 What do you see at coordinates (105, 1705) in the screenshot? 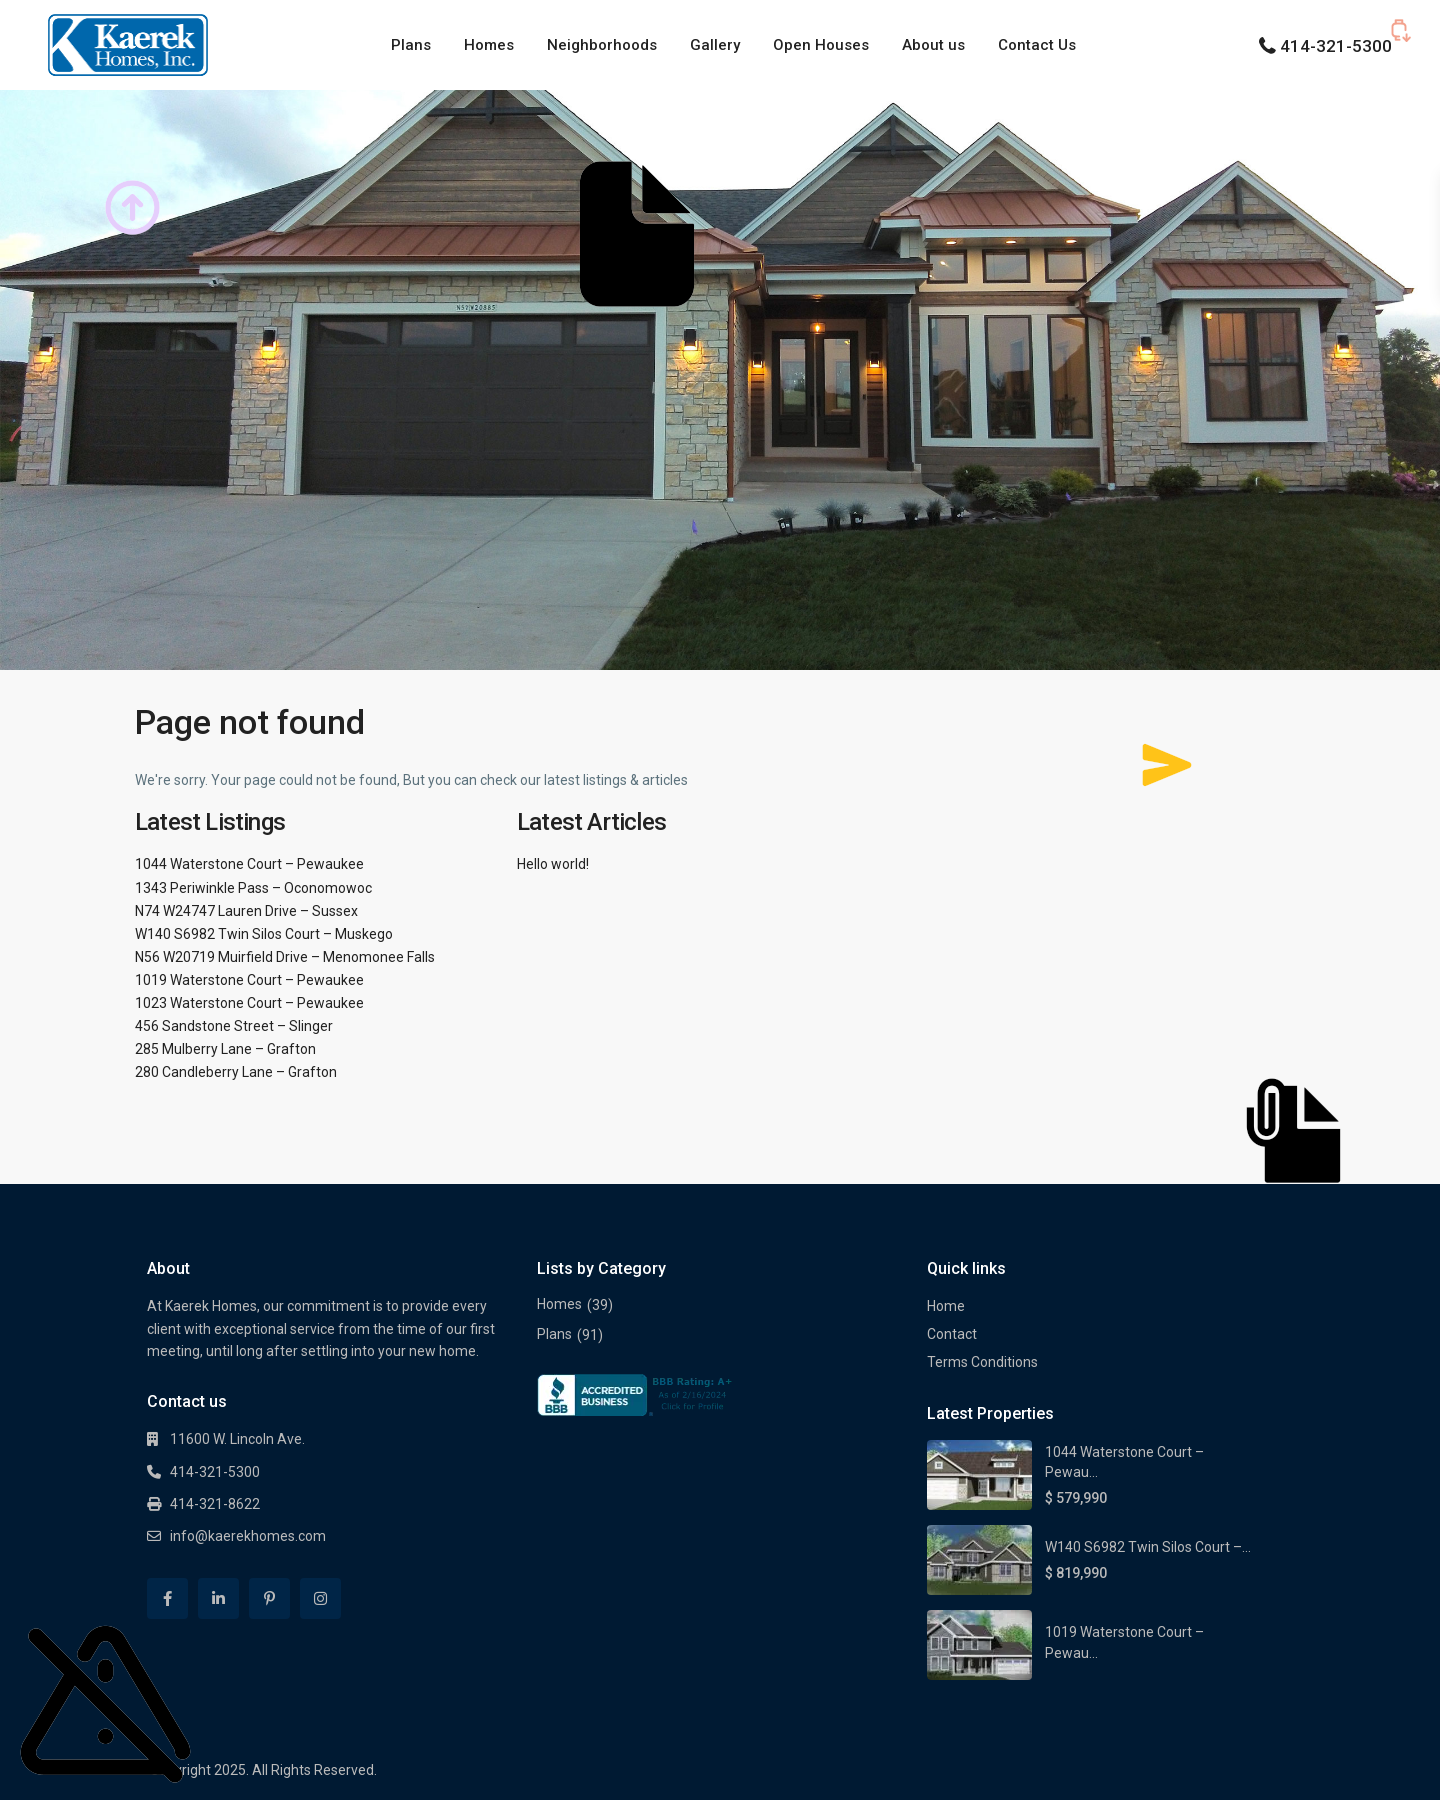
I see `dismiss or disable warning notifications` at bounding box center [105, 1705].